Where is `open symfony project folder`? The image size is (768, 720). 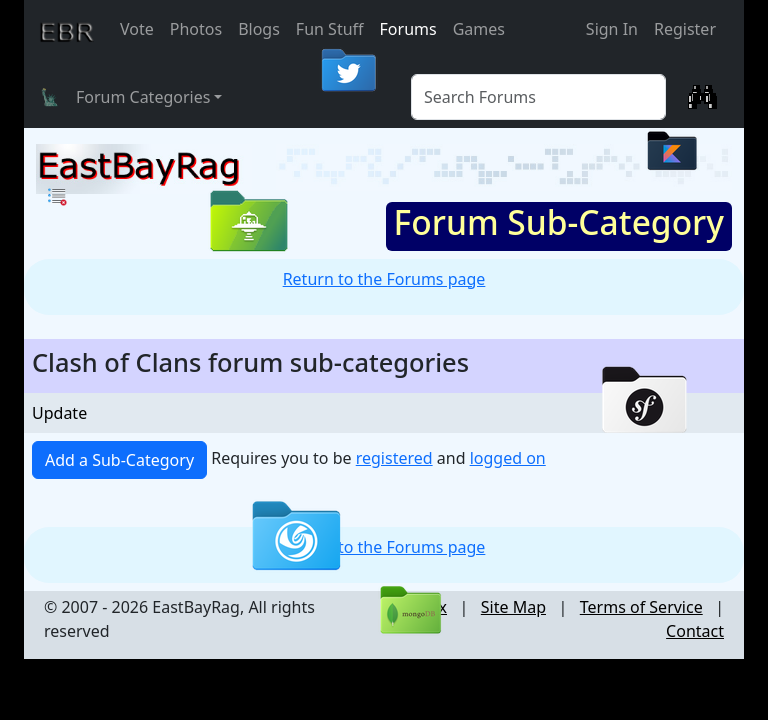 open symfony project folder is located at coordinates (644, 402).